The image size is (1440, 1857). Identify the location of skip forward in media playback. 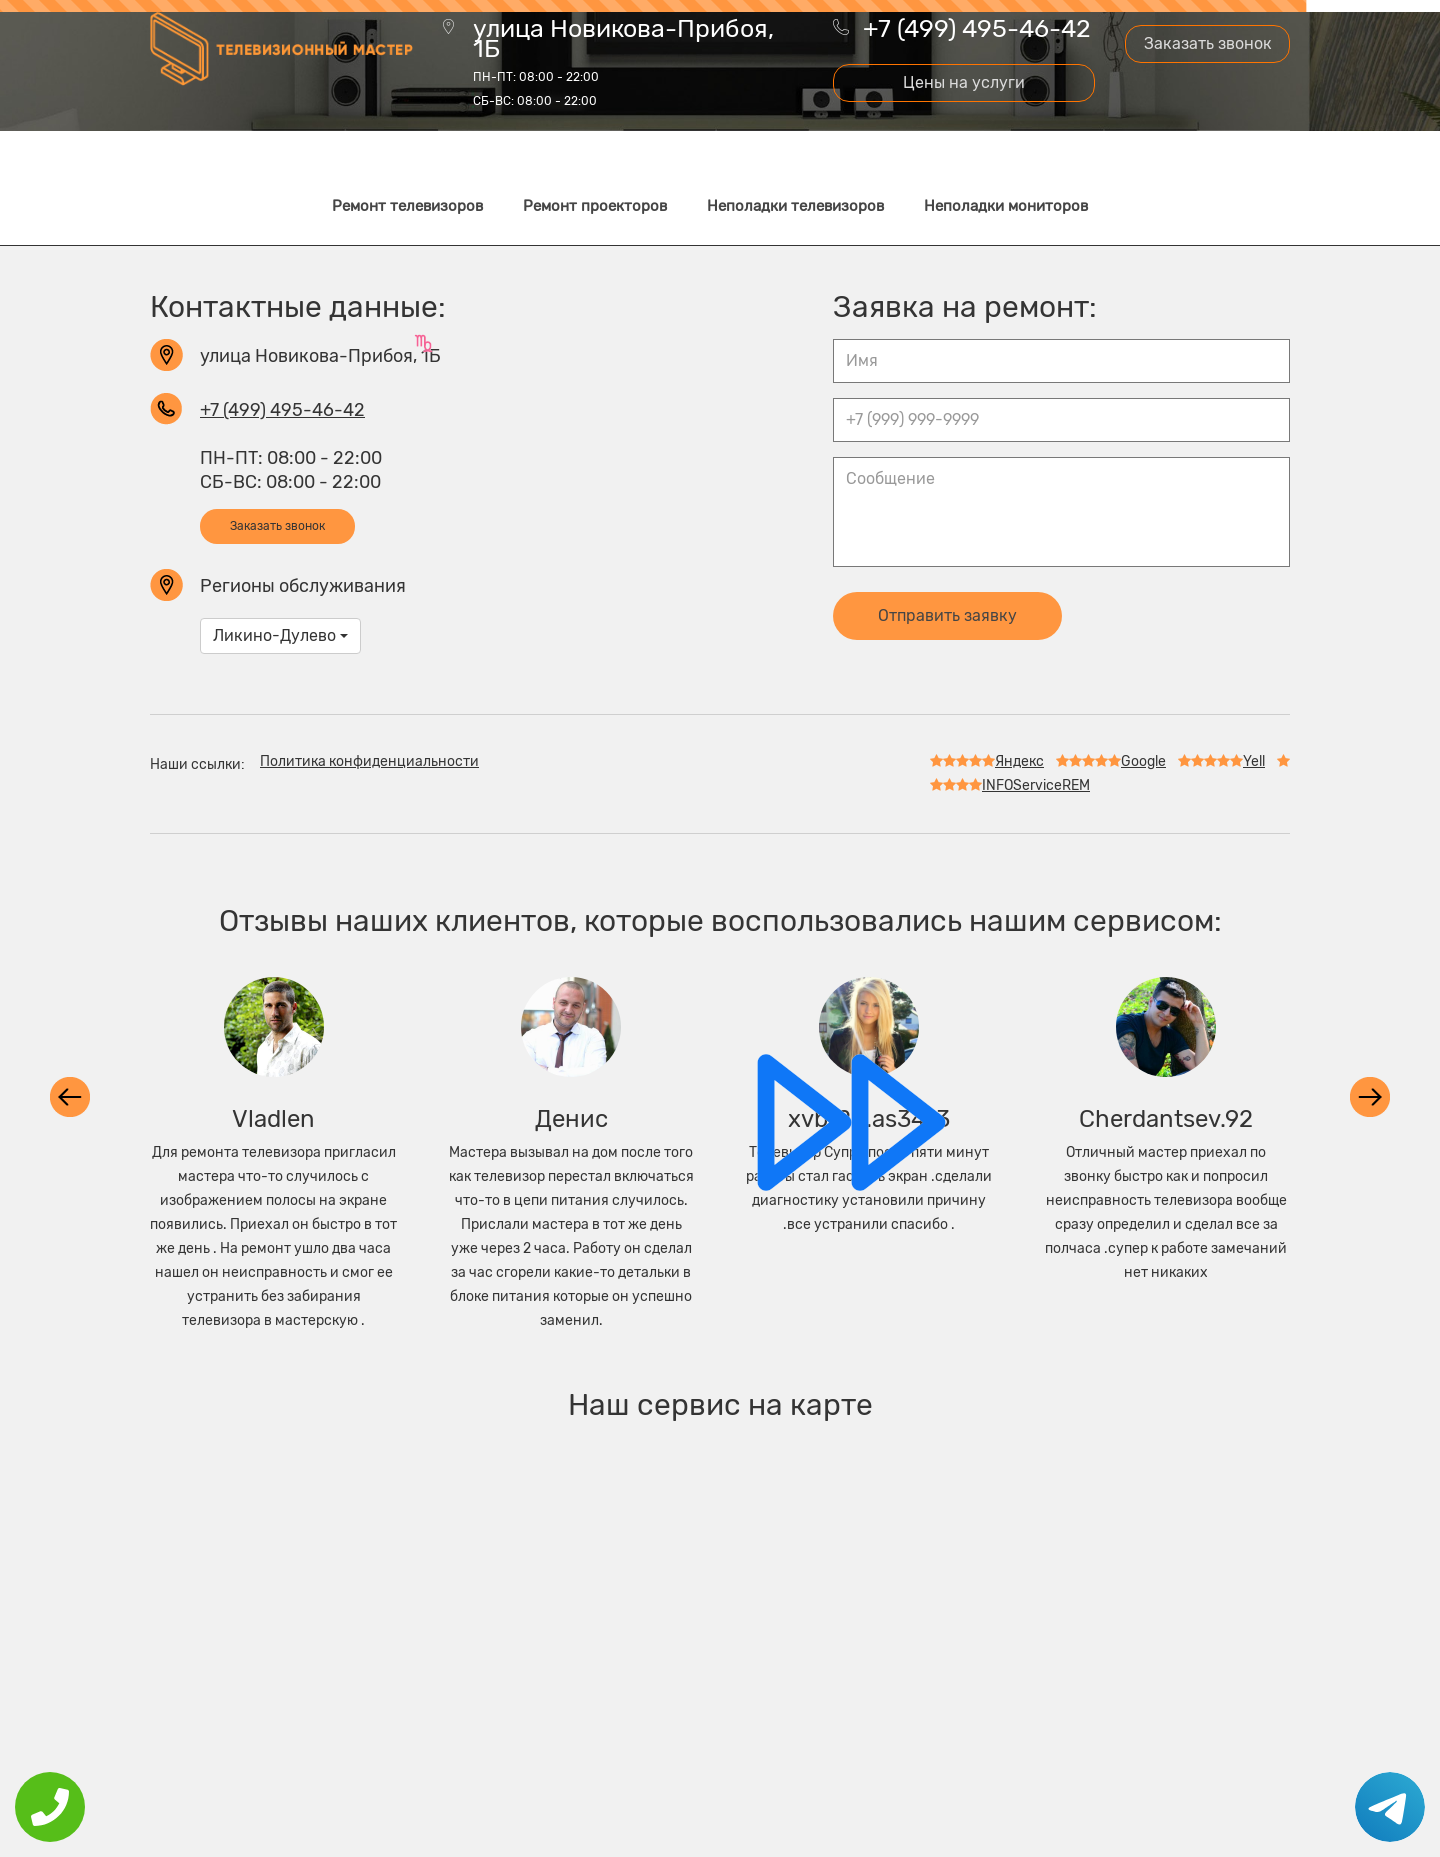
(851, 1122).